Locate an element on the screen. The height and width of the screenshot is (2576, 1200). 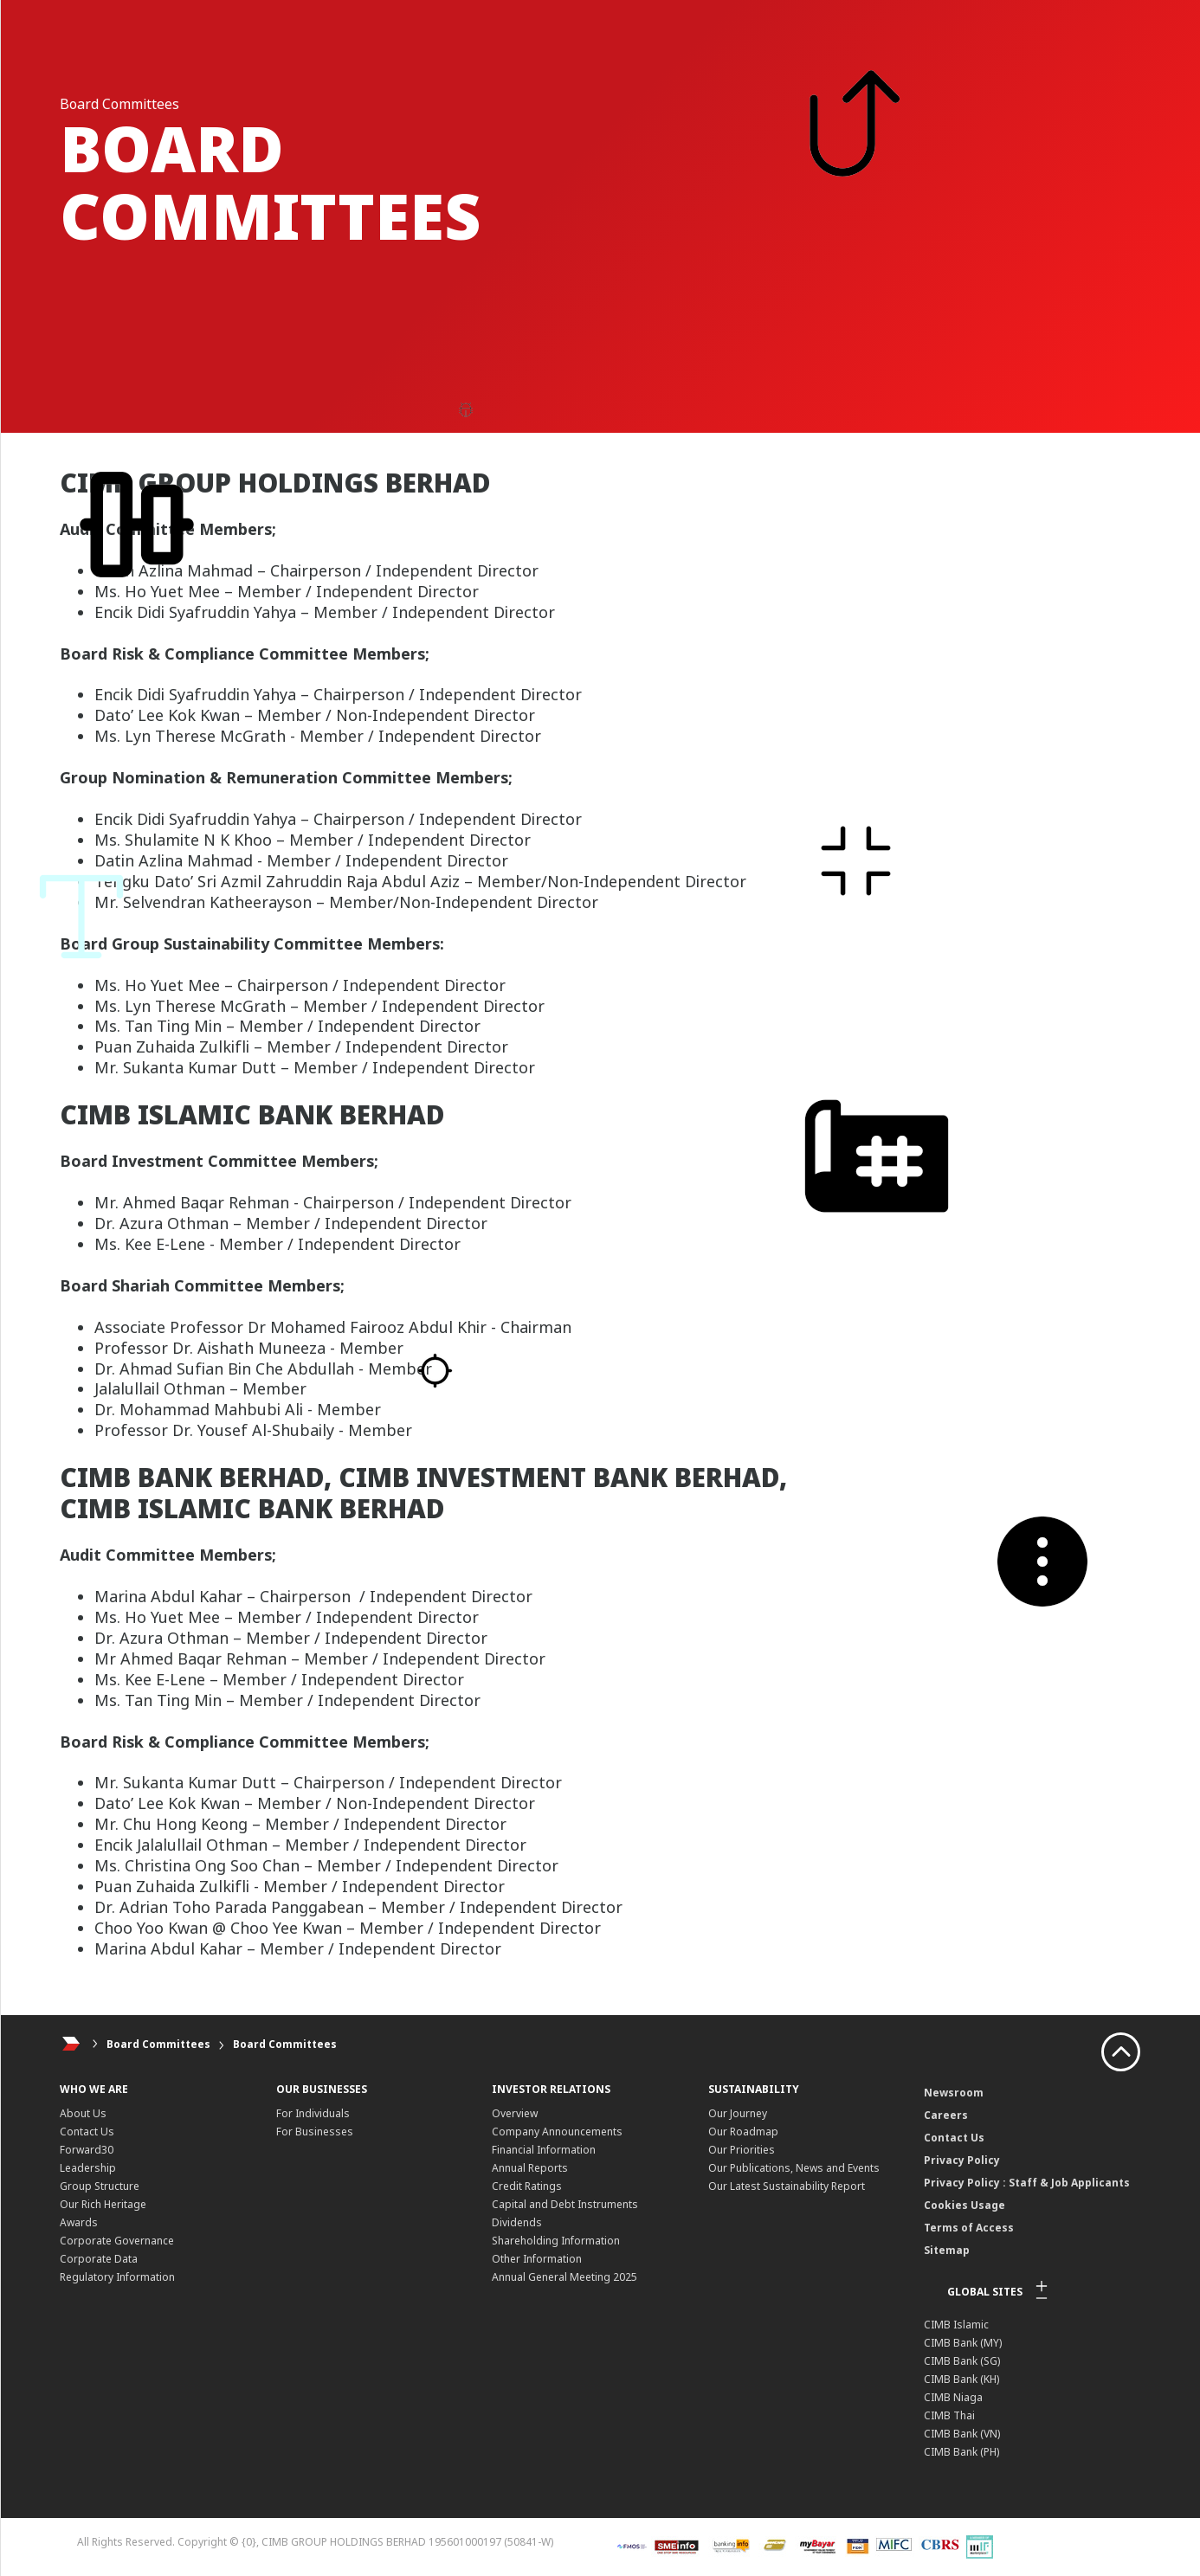
align objects to vertical center is located at coordinates (137, 525).